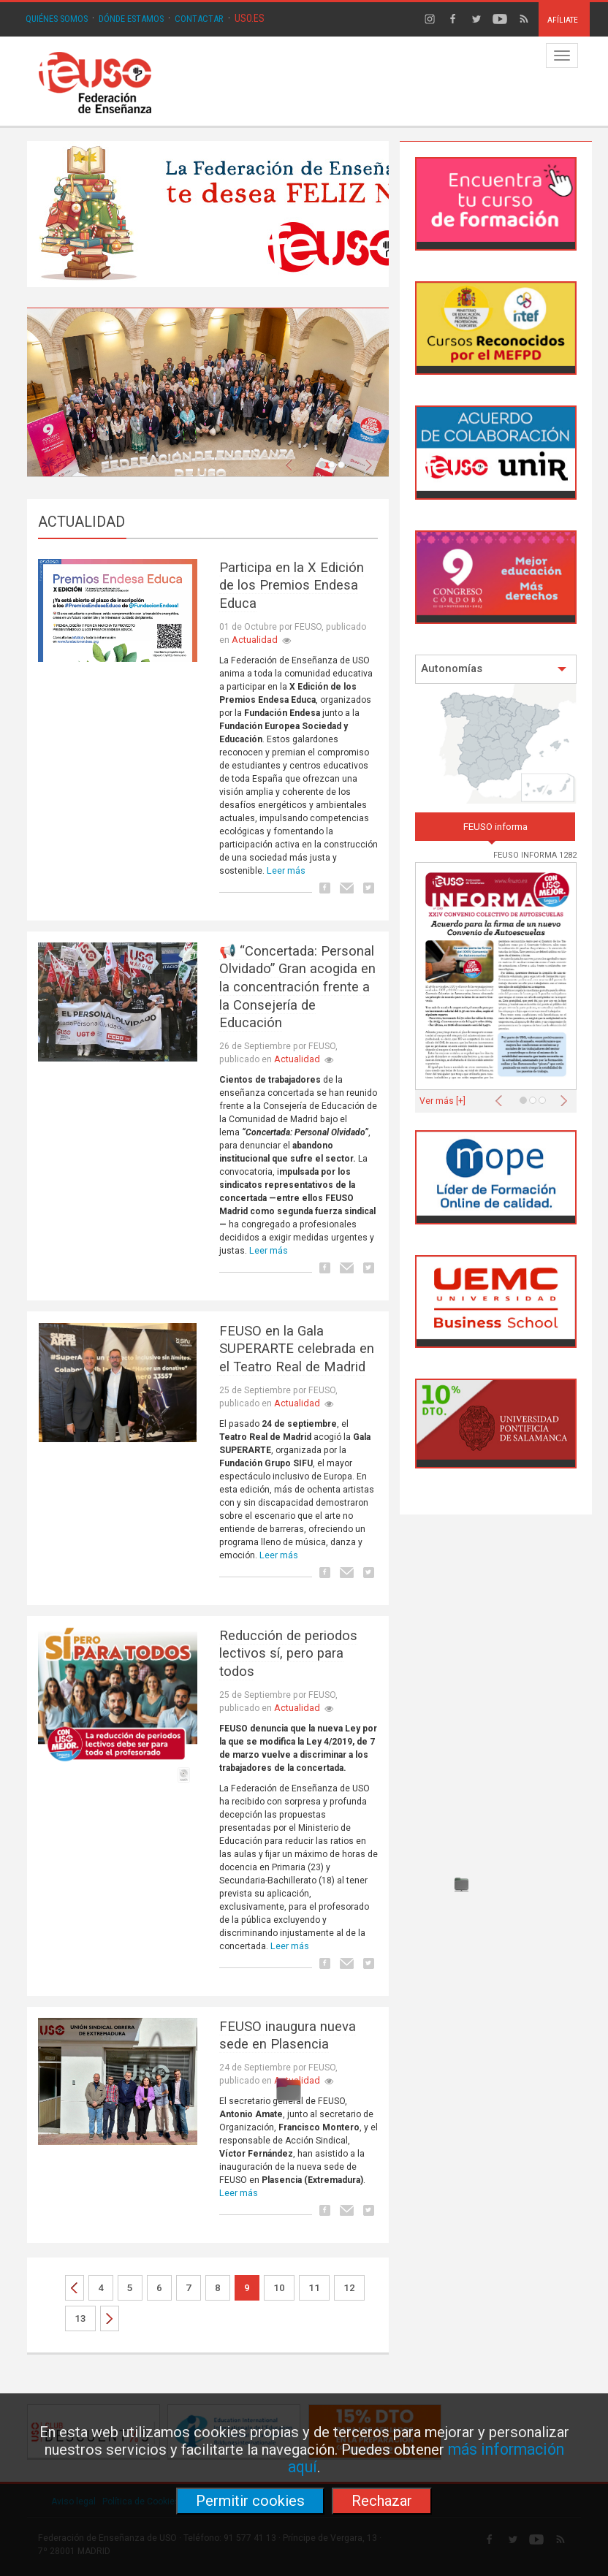 Image resolution: width=608 pixels, height=2576 pixels. Describe the element at coordinates (461, 1884) in the screenshot. I see `access files stored on a remote server` at that location.